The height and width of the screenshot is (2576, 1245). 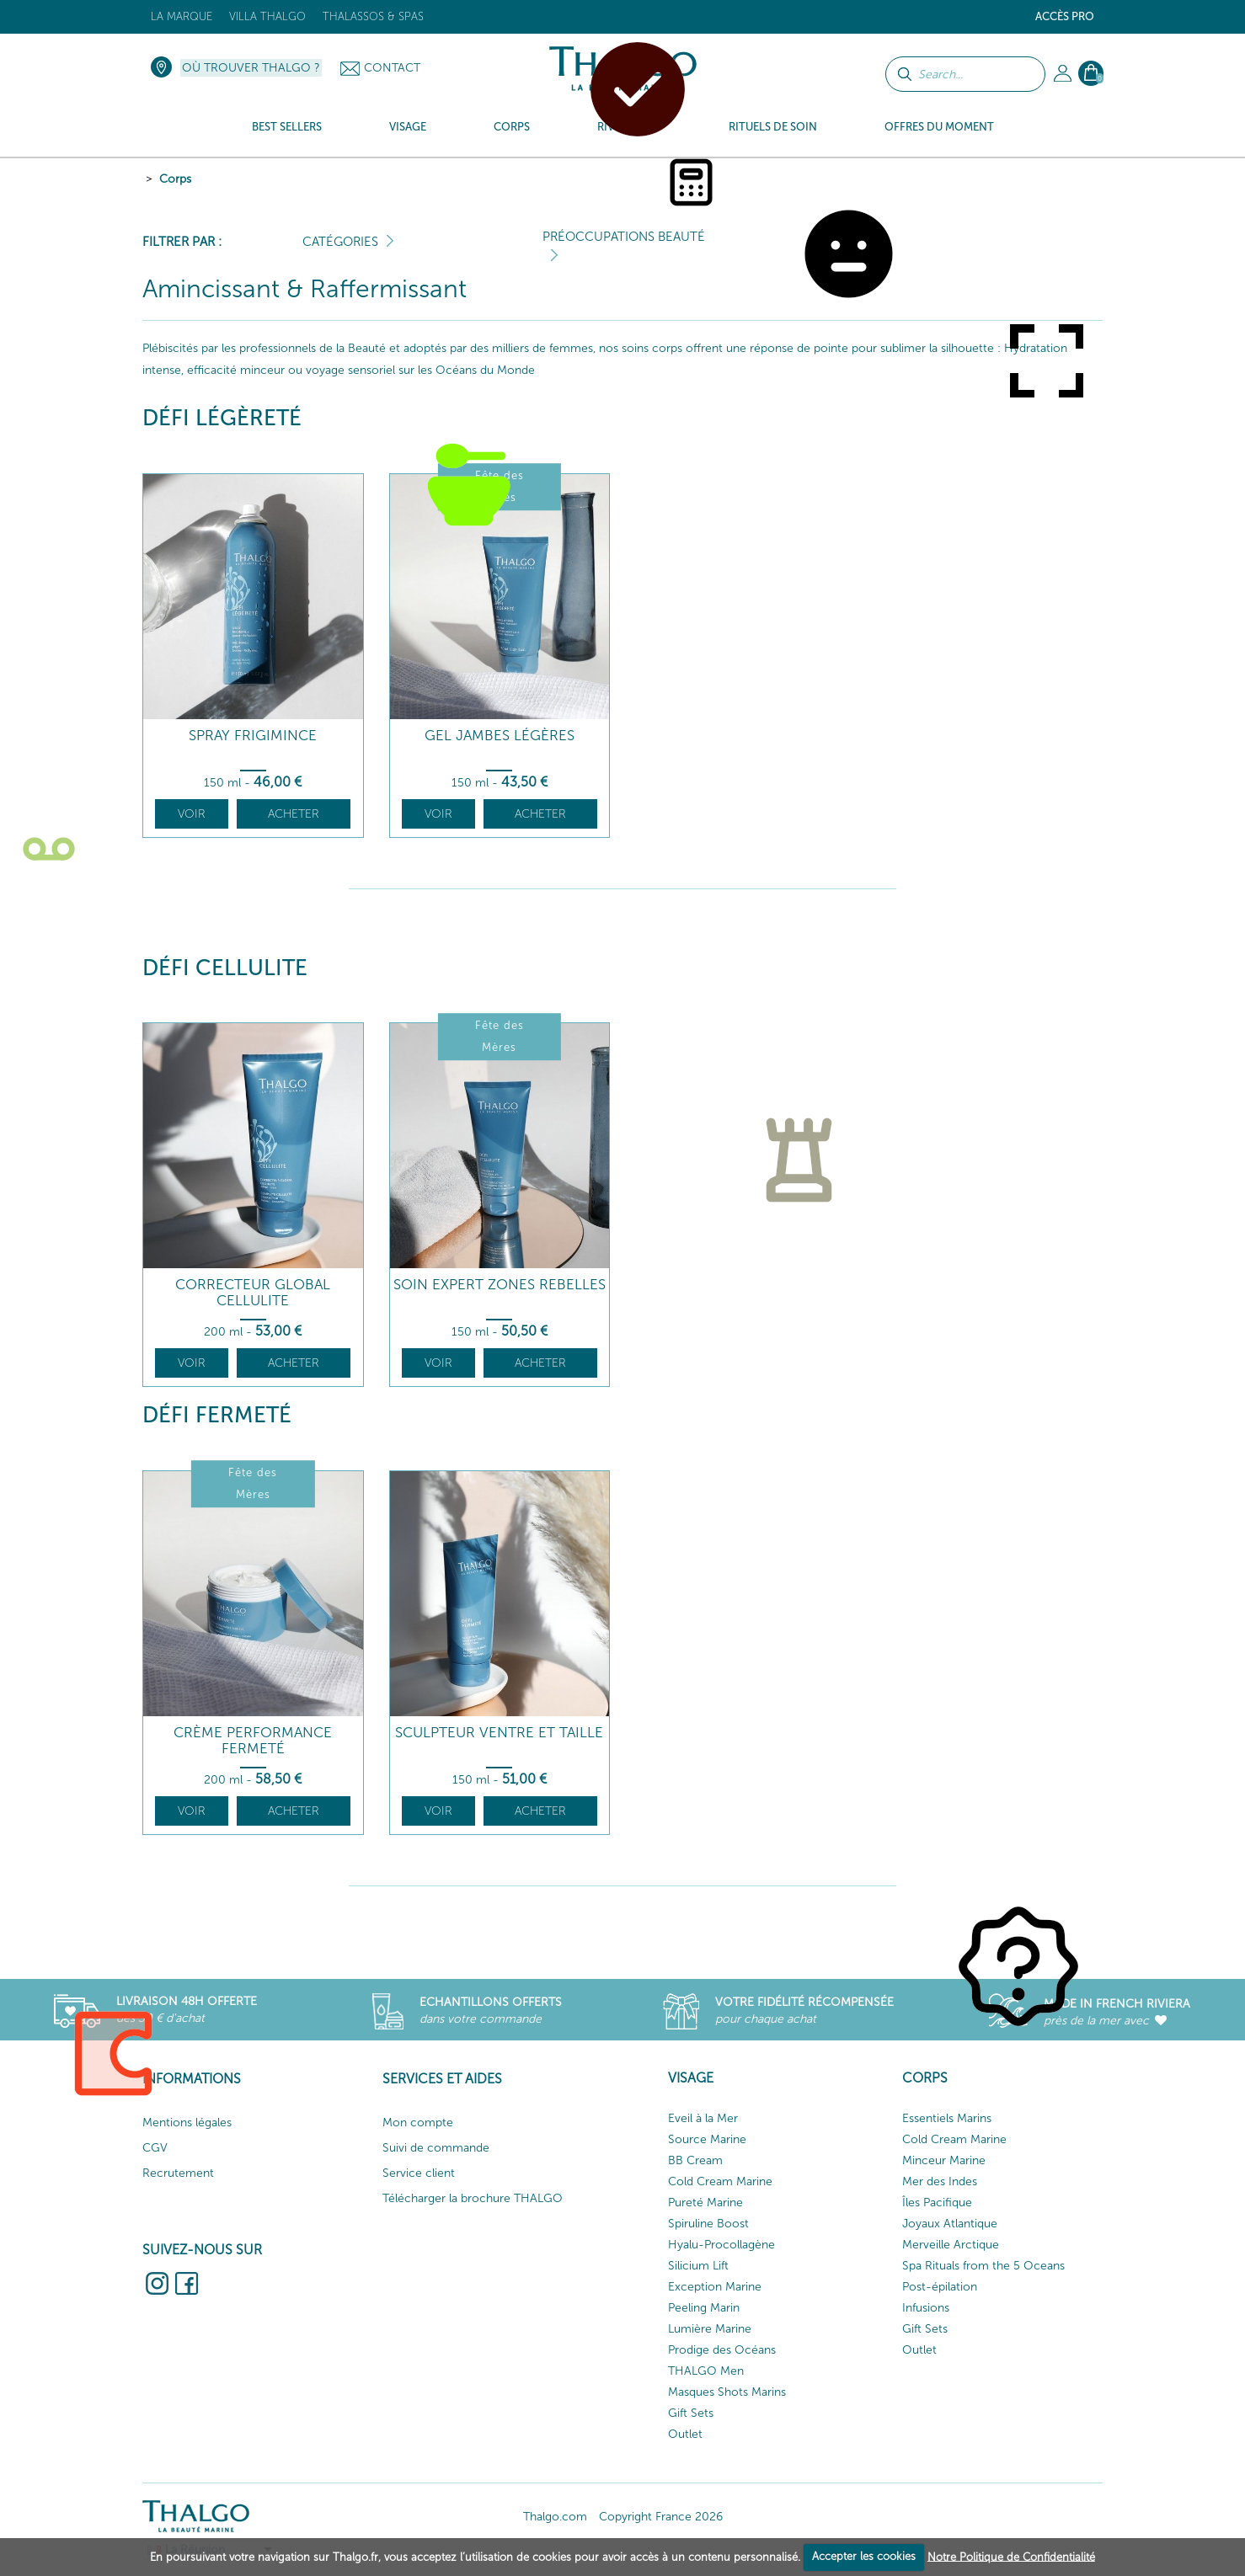 What do you see at coordinates (1018, 1966) in the screenshot?
I see `access help or FAQ section` at bounding box center [1018, 1966].